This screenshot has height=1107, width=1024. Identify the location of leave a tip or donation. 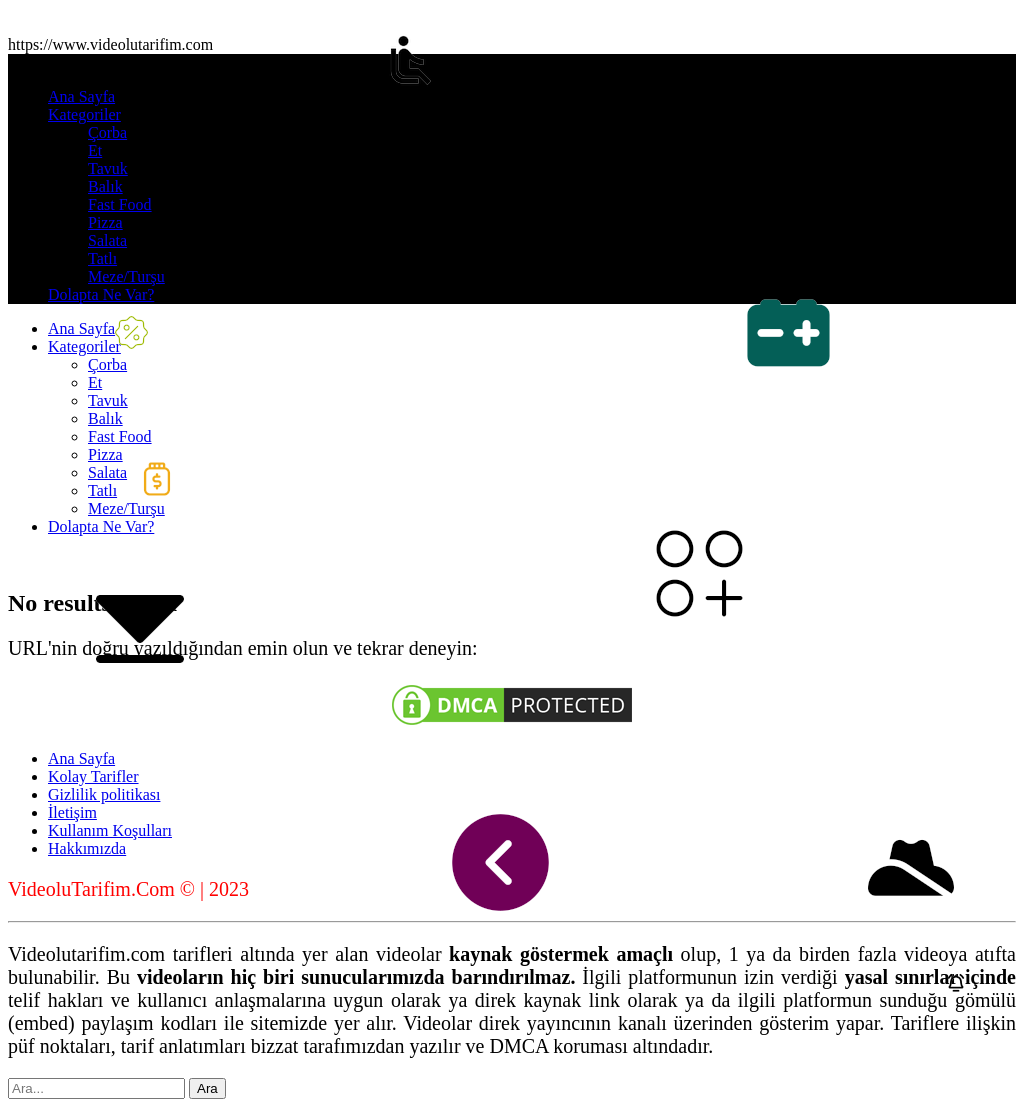
(157, 479).